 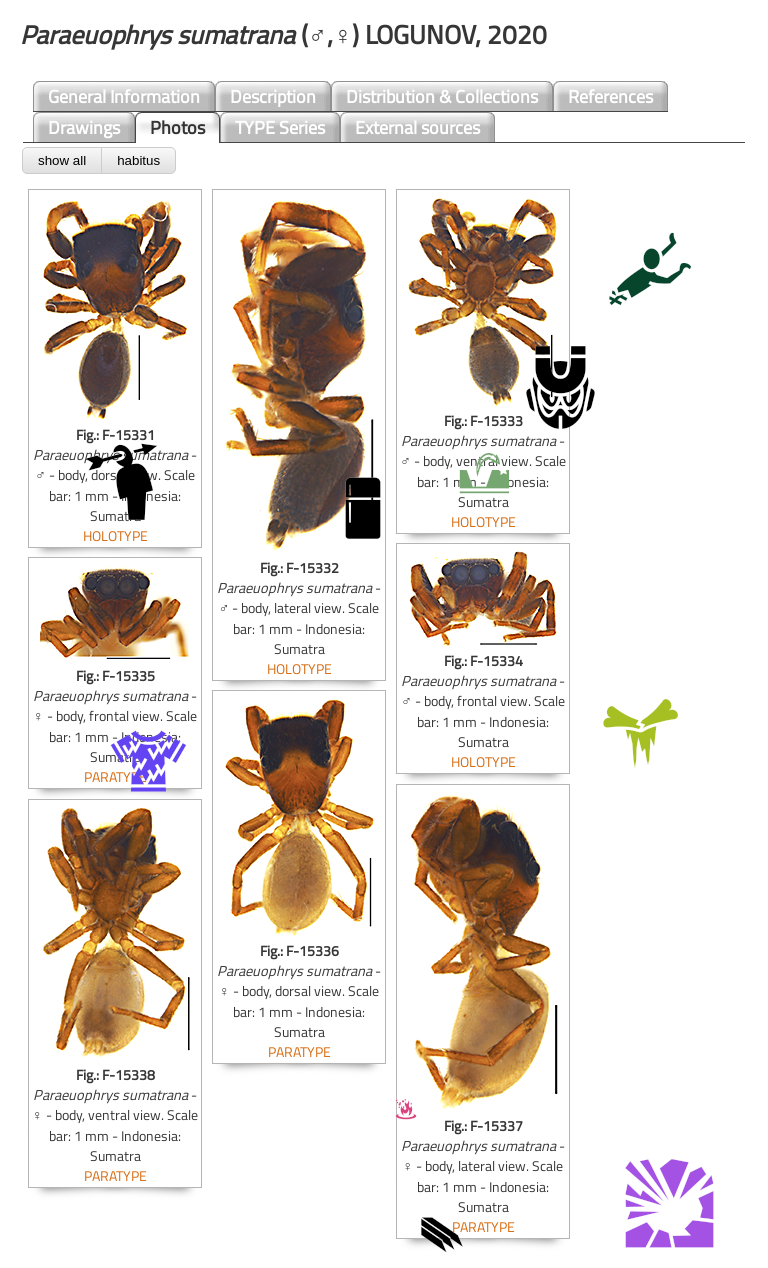 I want to click on equip claws or melee weapon, so click(x=442, y=1238).